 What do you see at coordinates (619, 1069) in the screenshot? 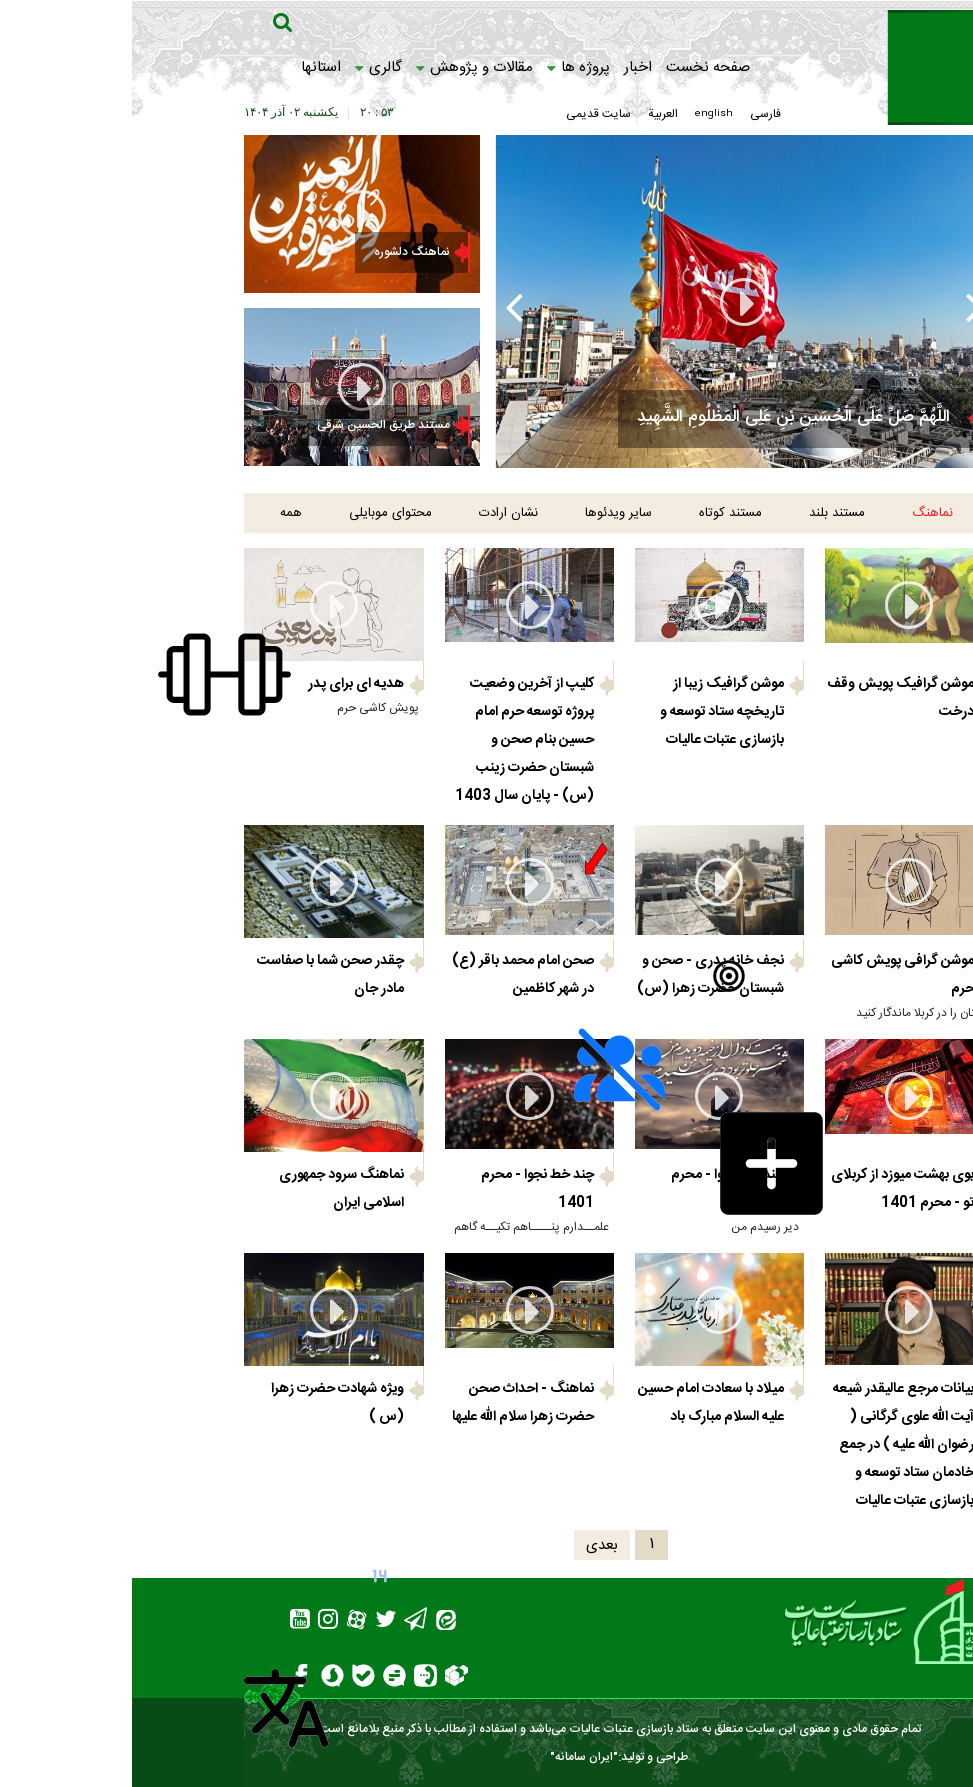
I see `disable group or team features` at bounding box center [619, 1069].